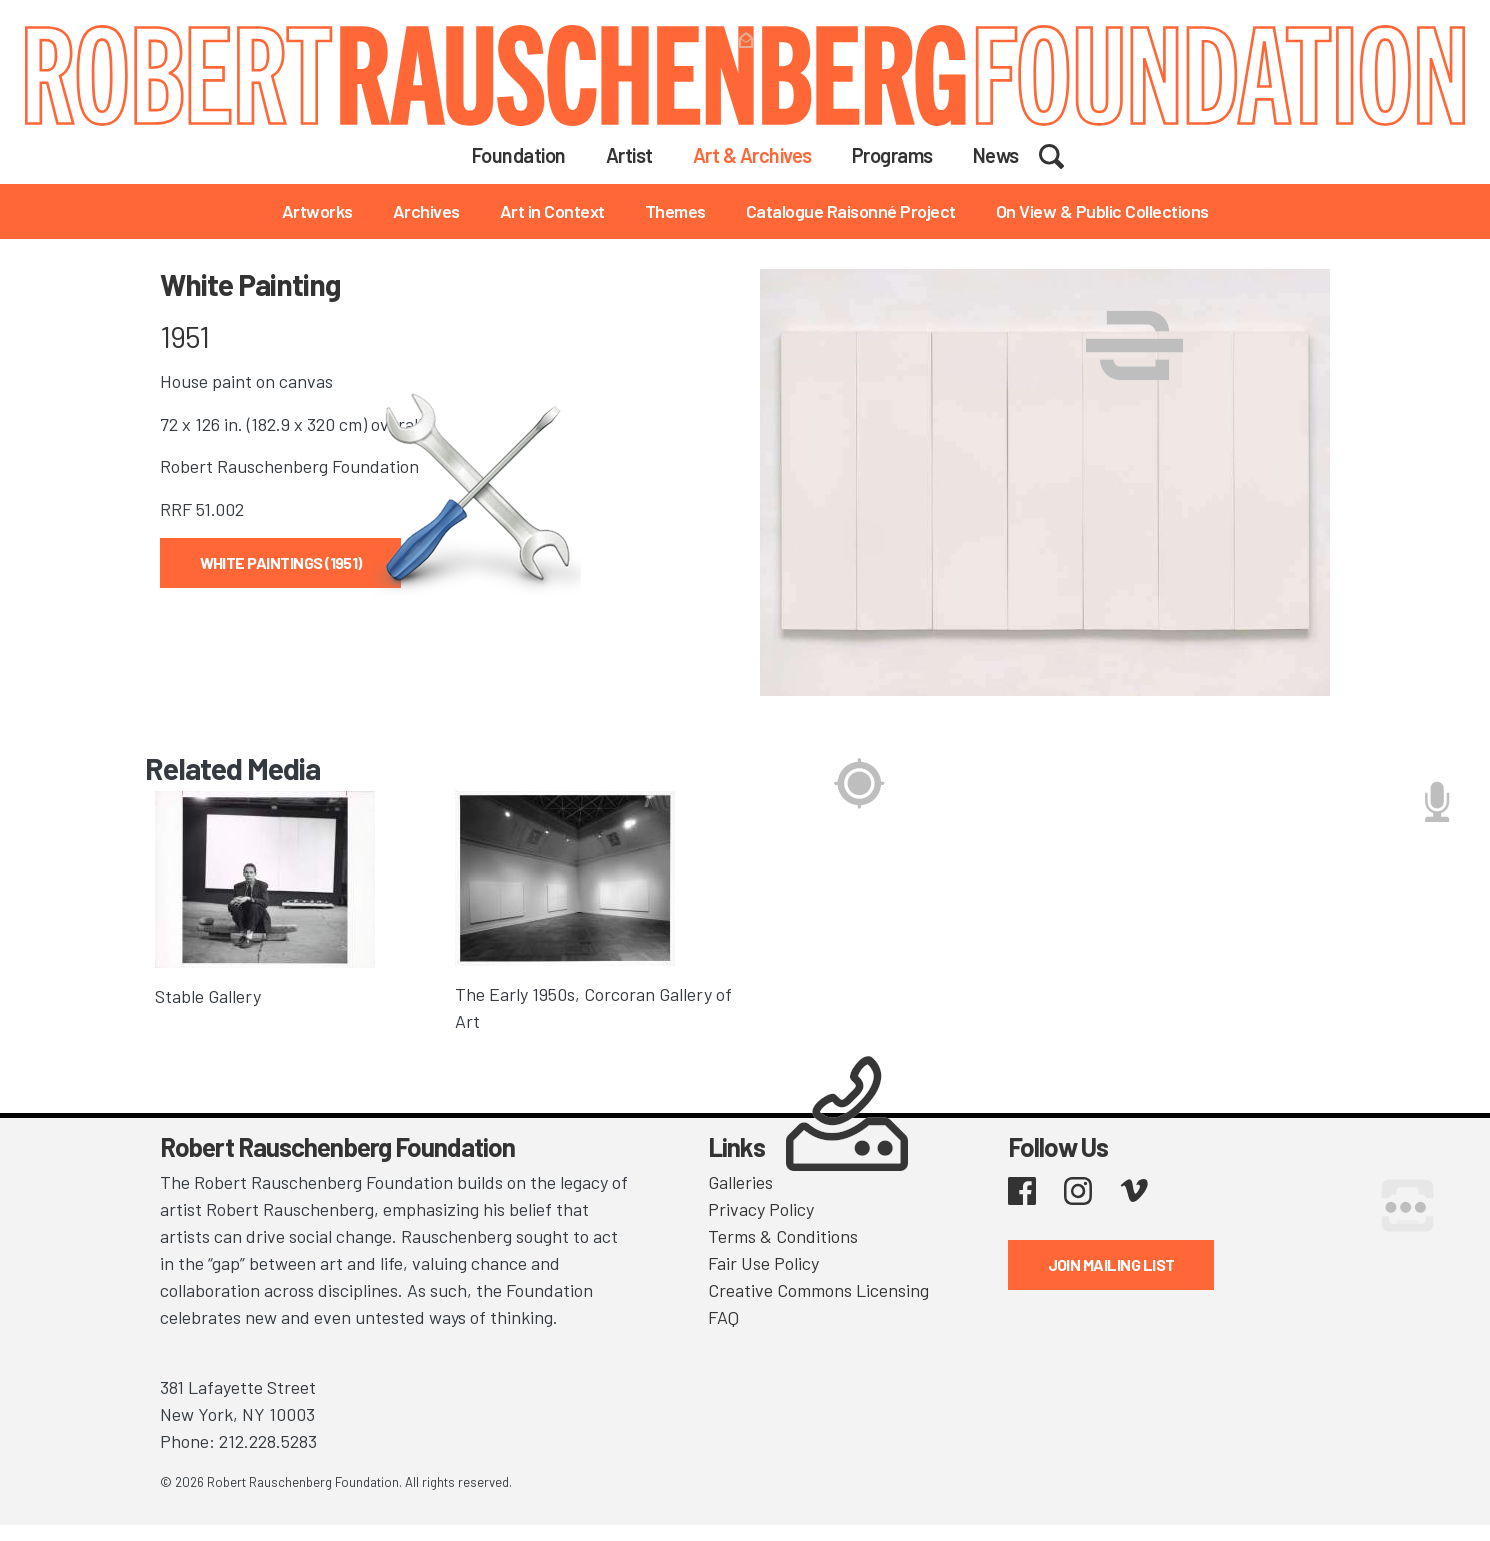 The image size is (1490, 1541). Describe the element at coordinates (861, 785) in the screenshot. I see `find my current location on the map` at that location.